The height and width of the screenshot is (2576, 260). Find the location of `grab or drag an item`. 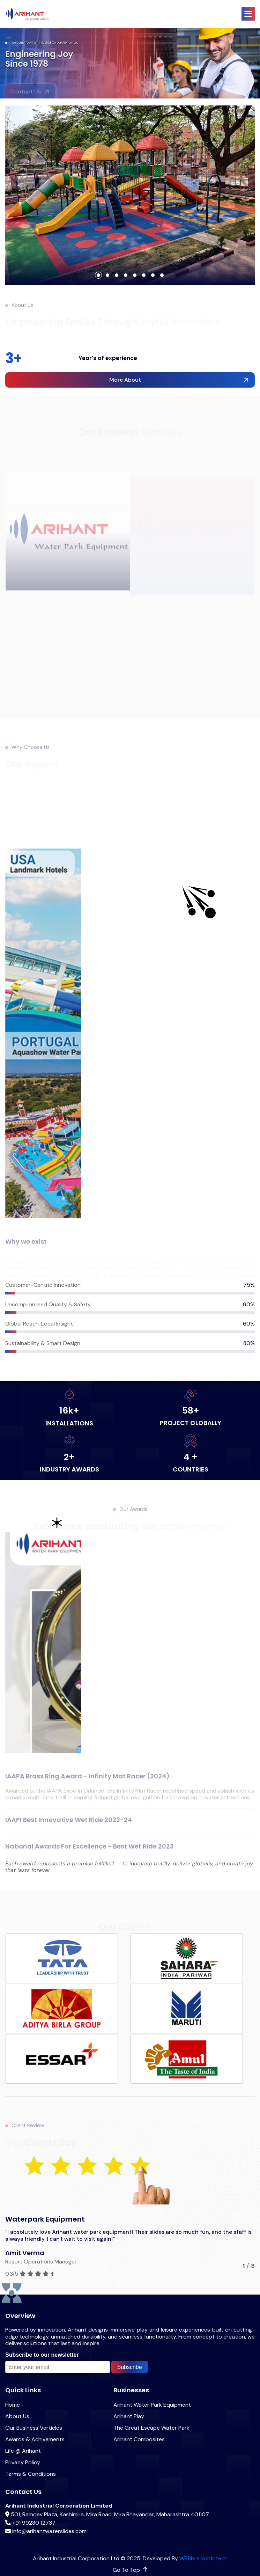

grab or drag an item is located at coordinates (158, 2057).